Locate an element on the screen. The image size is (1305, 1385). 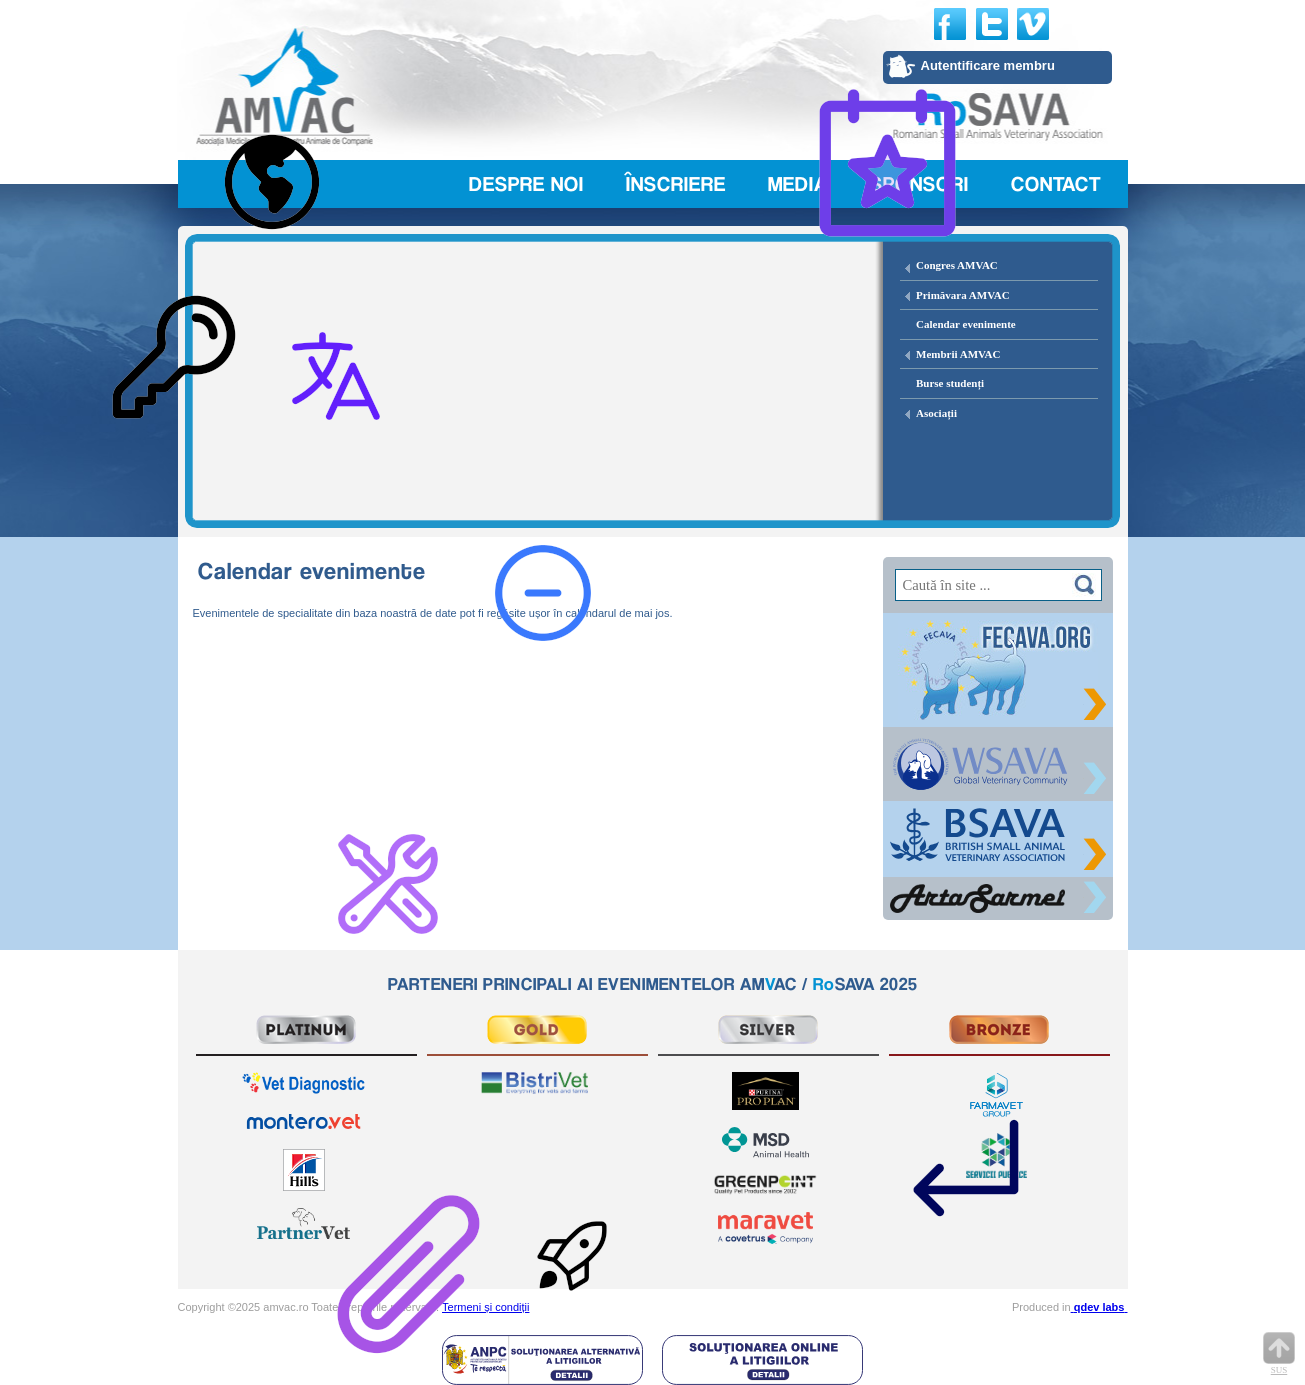
attach a file to your message is located at coordinates (411, 1274).